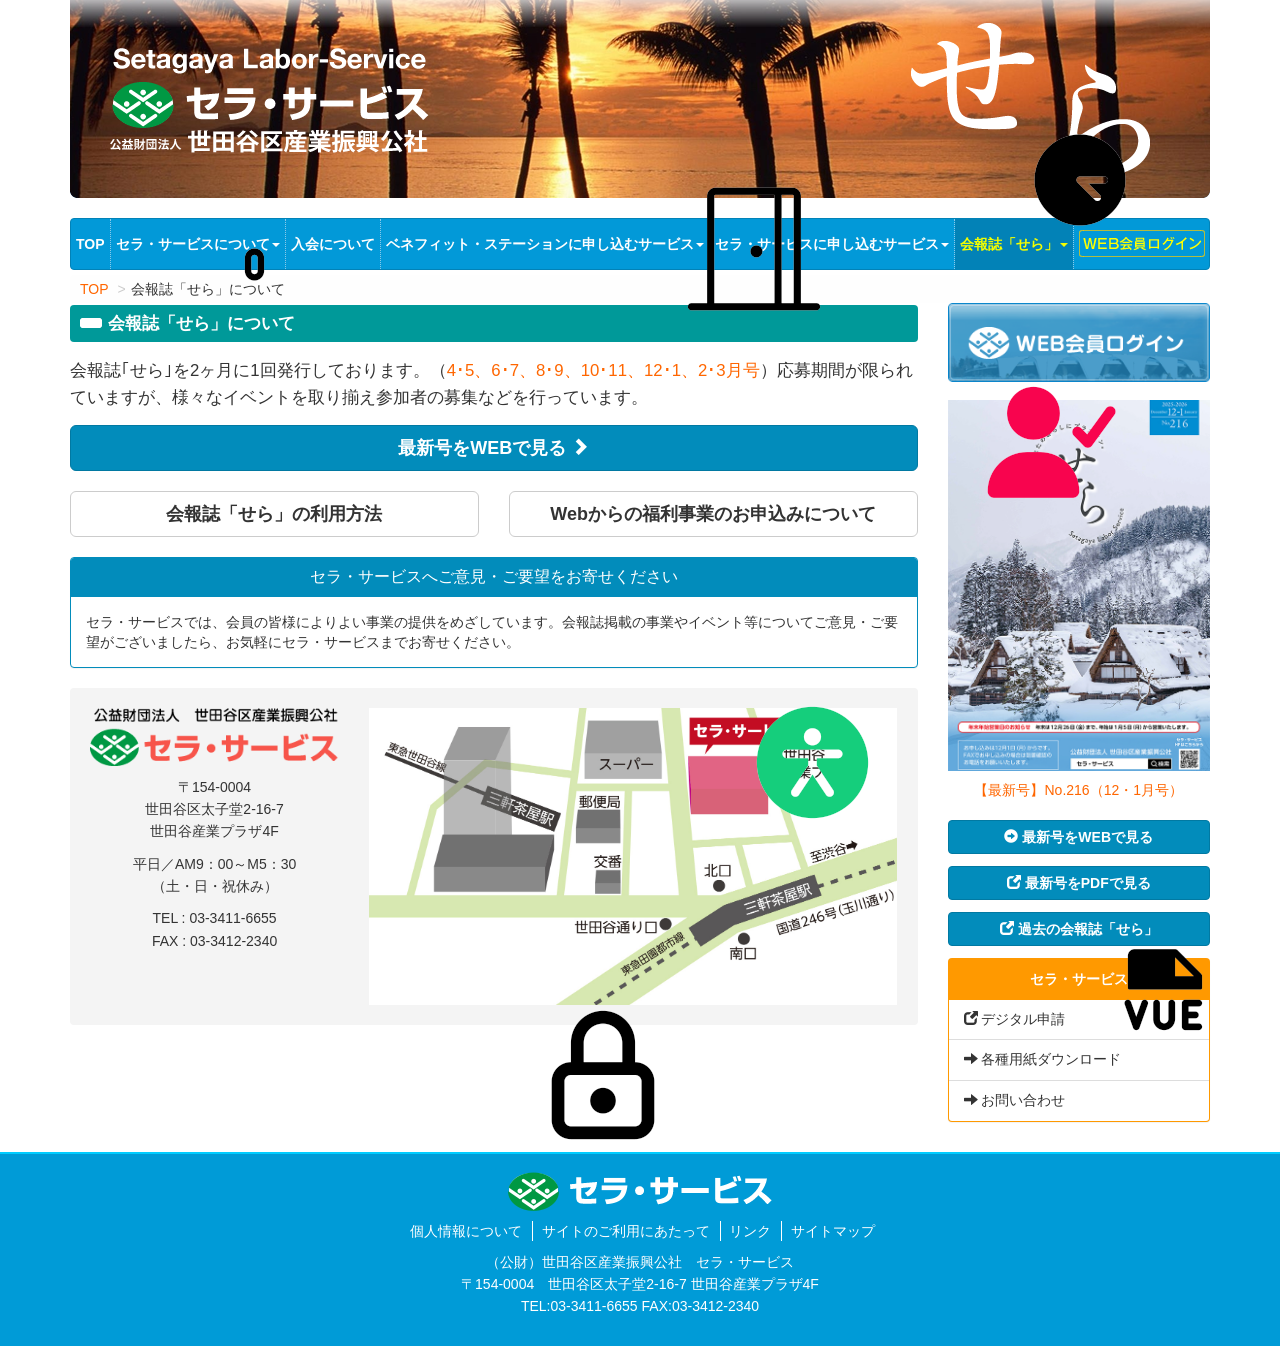 The width and height of the screenshot is (1280, 1346). Describe the element at coordinates (1165, 993) in the screenshot. I see `a Vue.js framework file` at that location.